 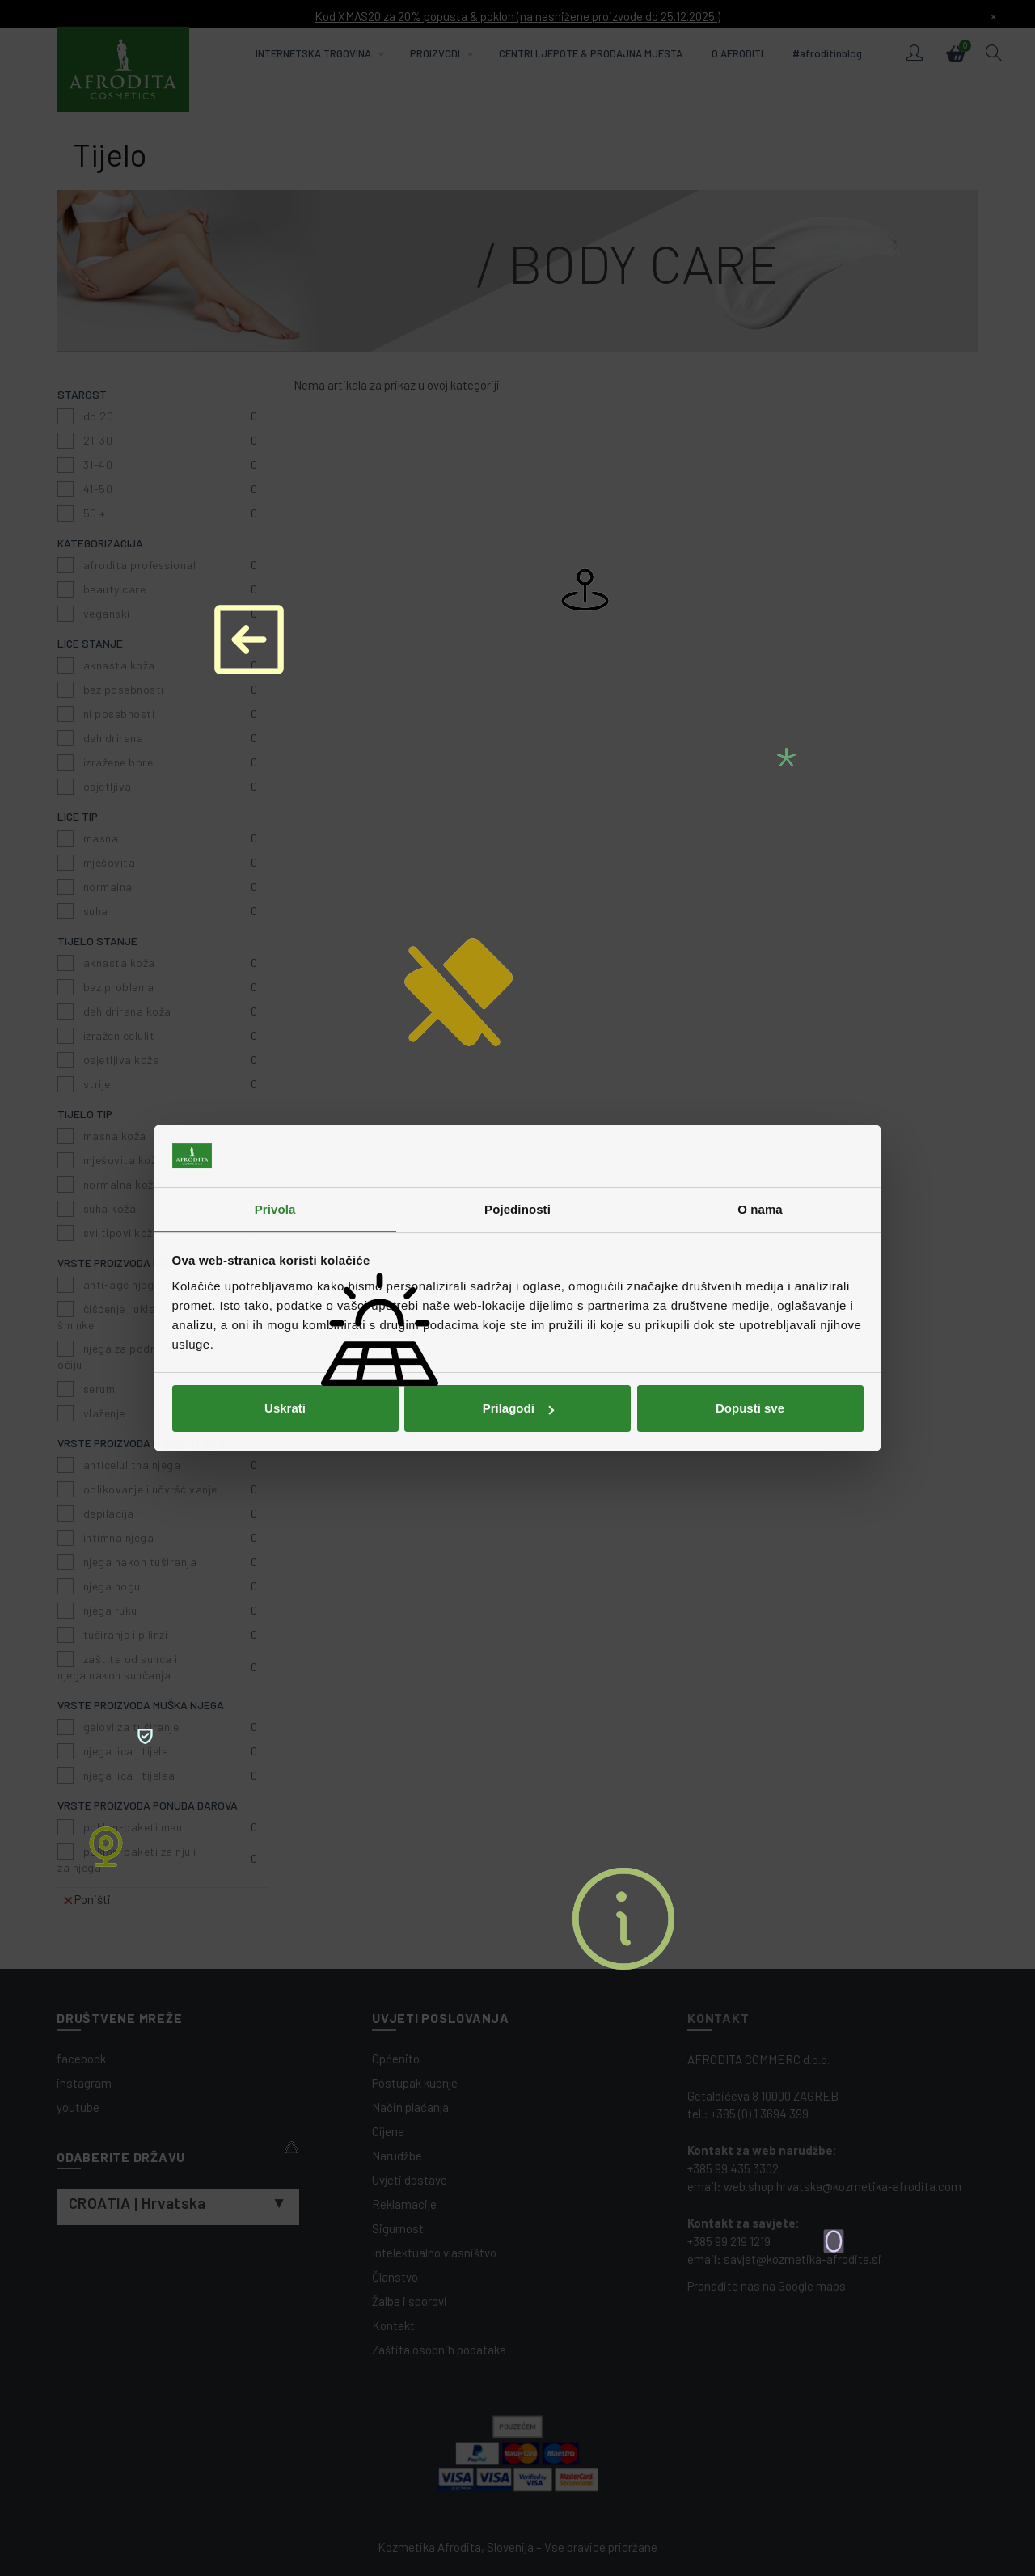 I want to click on view location area or radius, so click(x=585, y=590).